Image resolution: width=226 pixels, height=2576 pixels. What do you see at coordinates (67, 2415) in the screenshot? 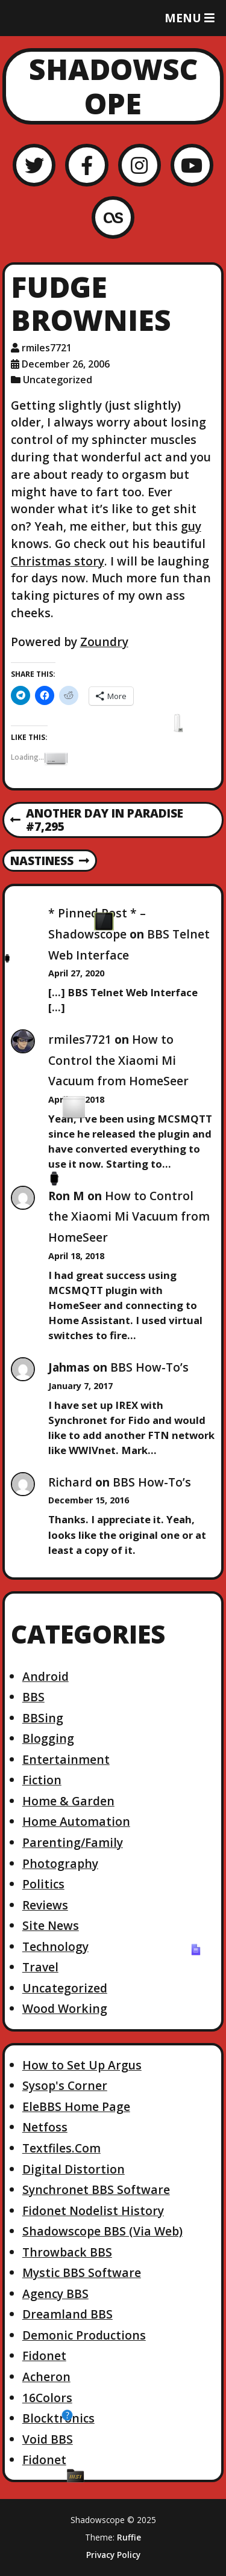
I see `indicates help or additional information is available` at bounding box center [67, 2415].